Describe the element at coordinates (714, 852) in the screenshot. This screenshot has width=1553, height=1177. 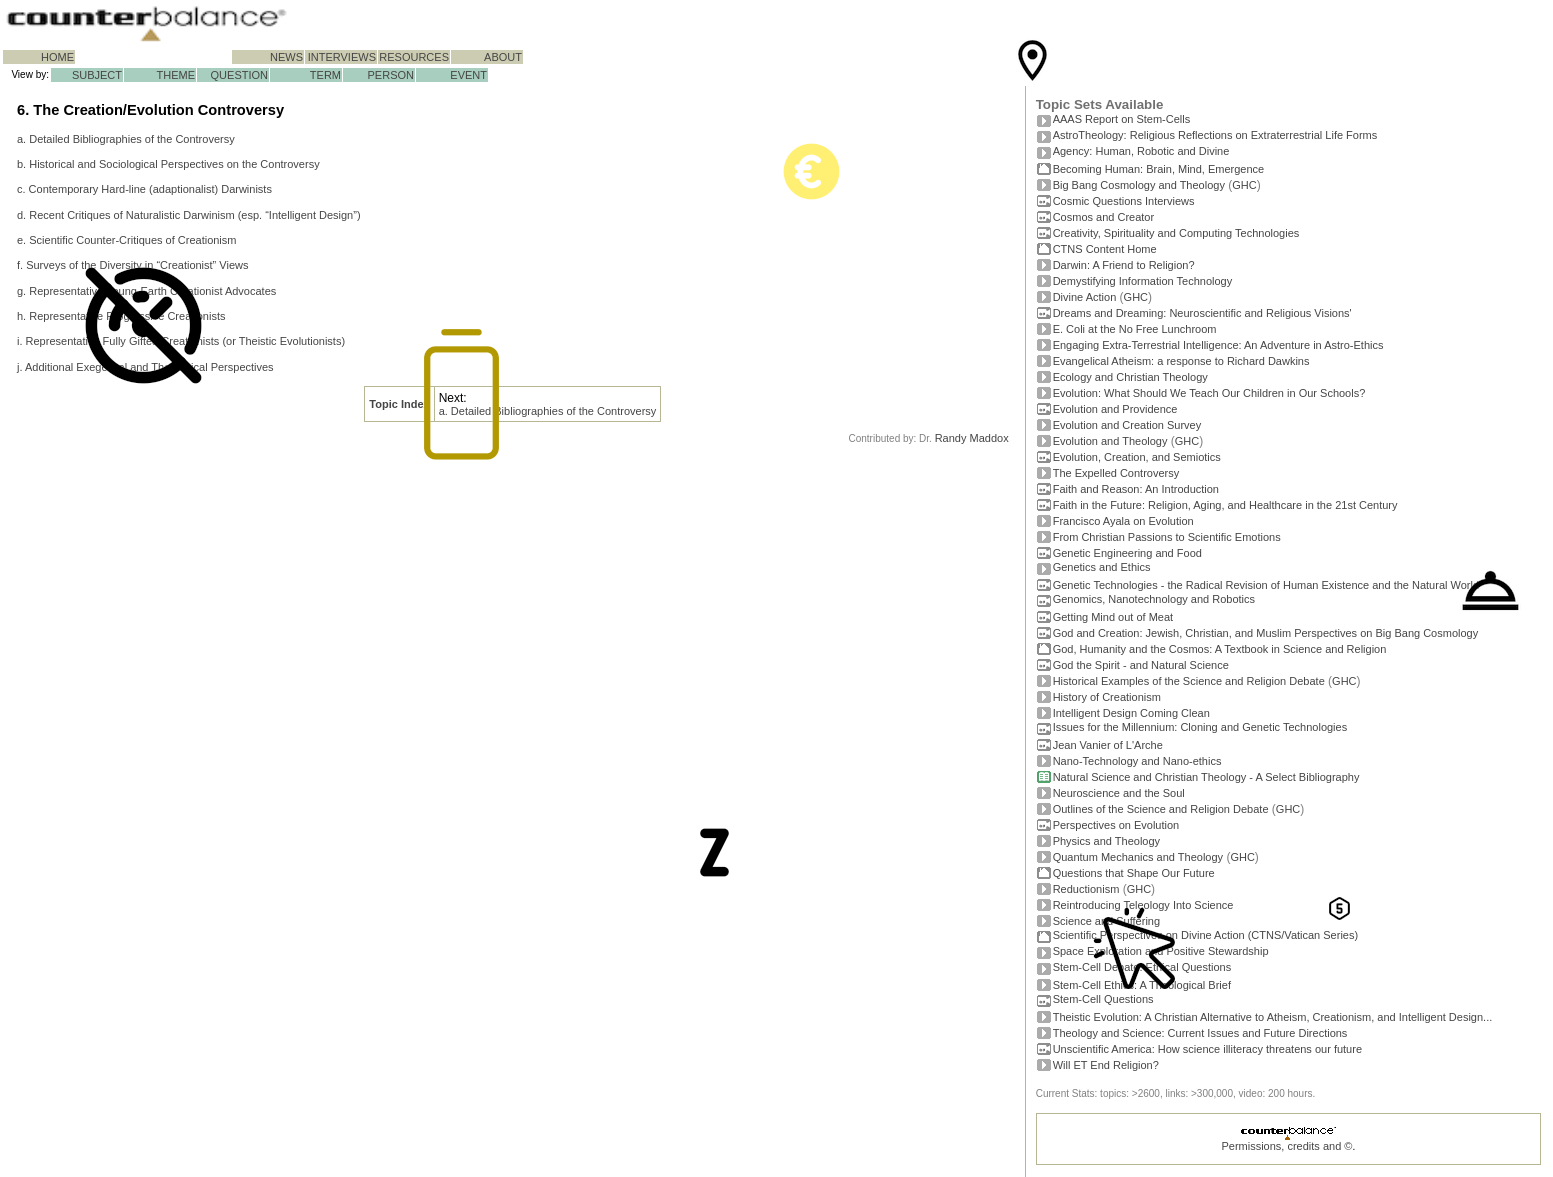
I see `indicates z-index or layer ordering option` at that location.